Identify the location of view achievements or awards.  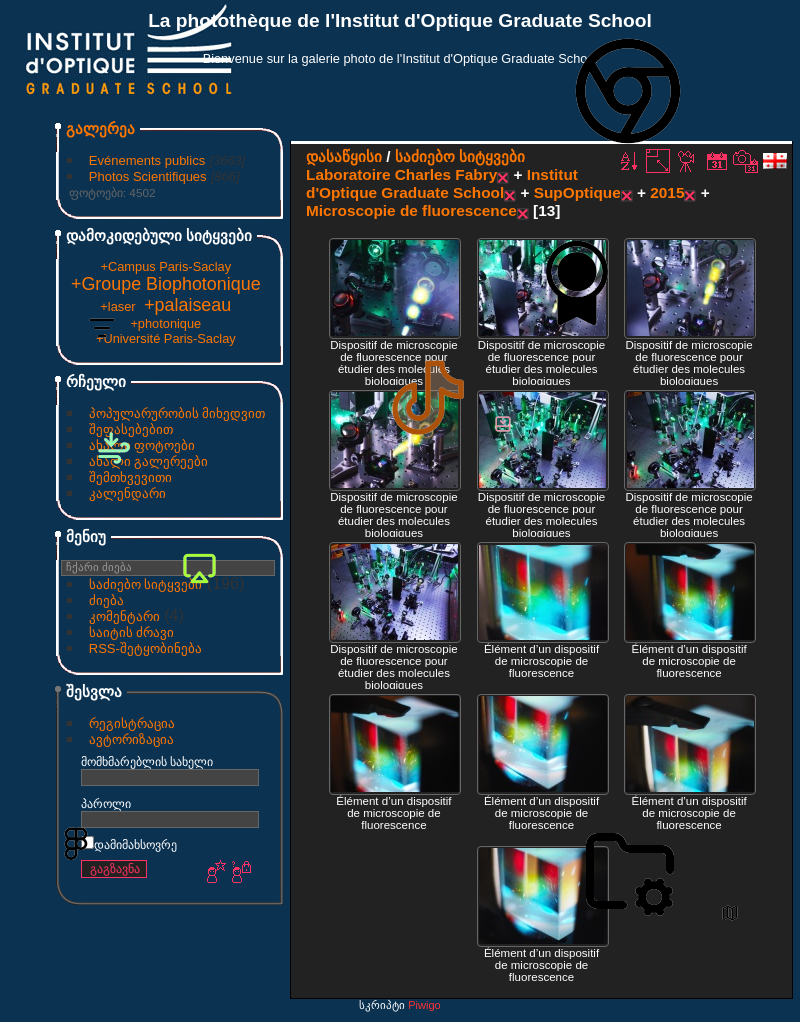
(577, 283).